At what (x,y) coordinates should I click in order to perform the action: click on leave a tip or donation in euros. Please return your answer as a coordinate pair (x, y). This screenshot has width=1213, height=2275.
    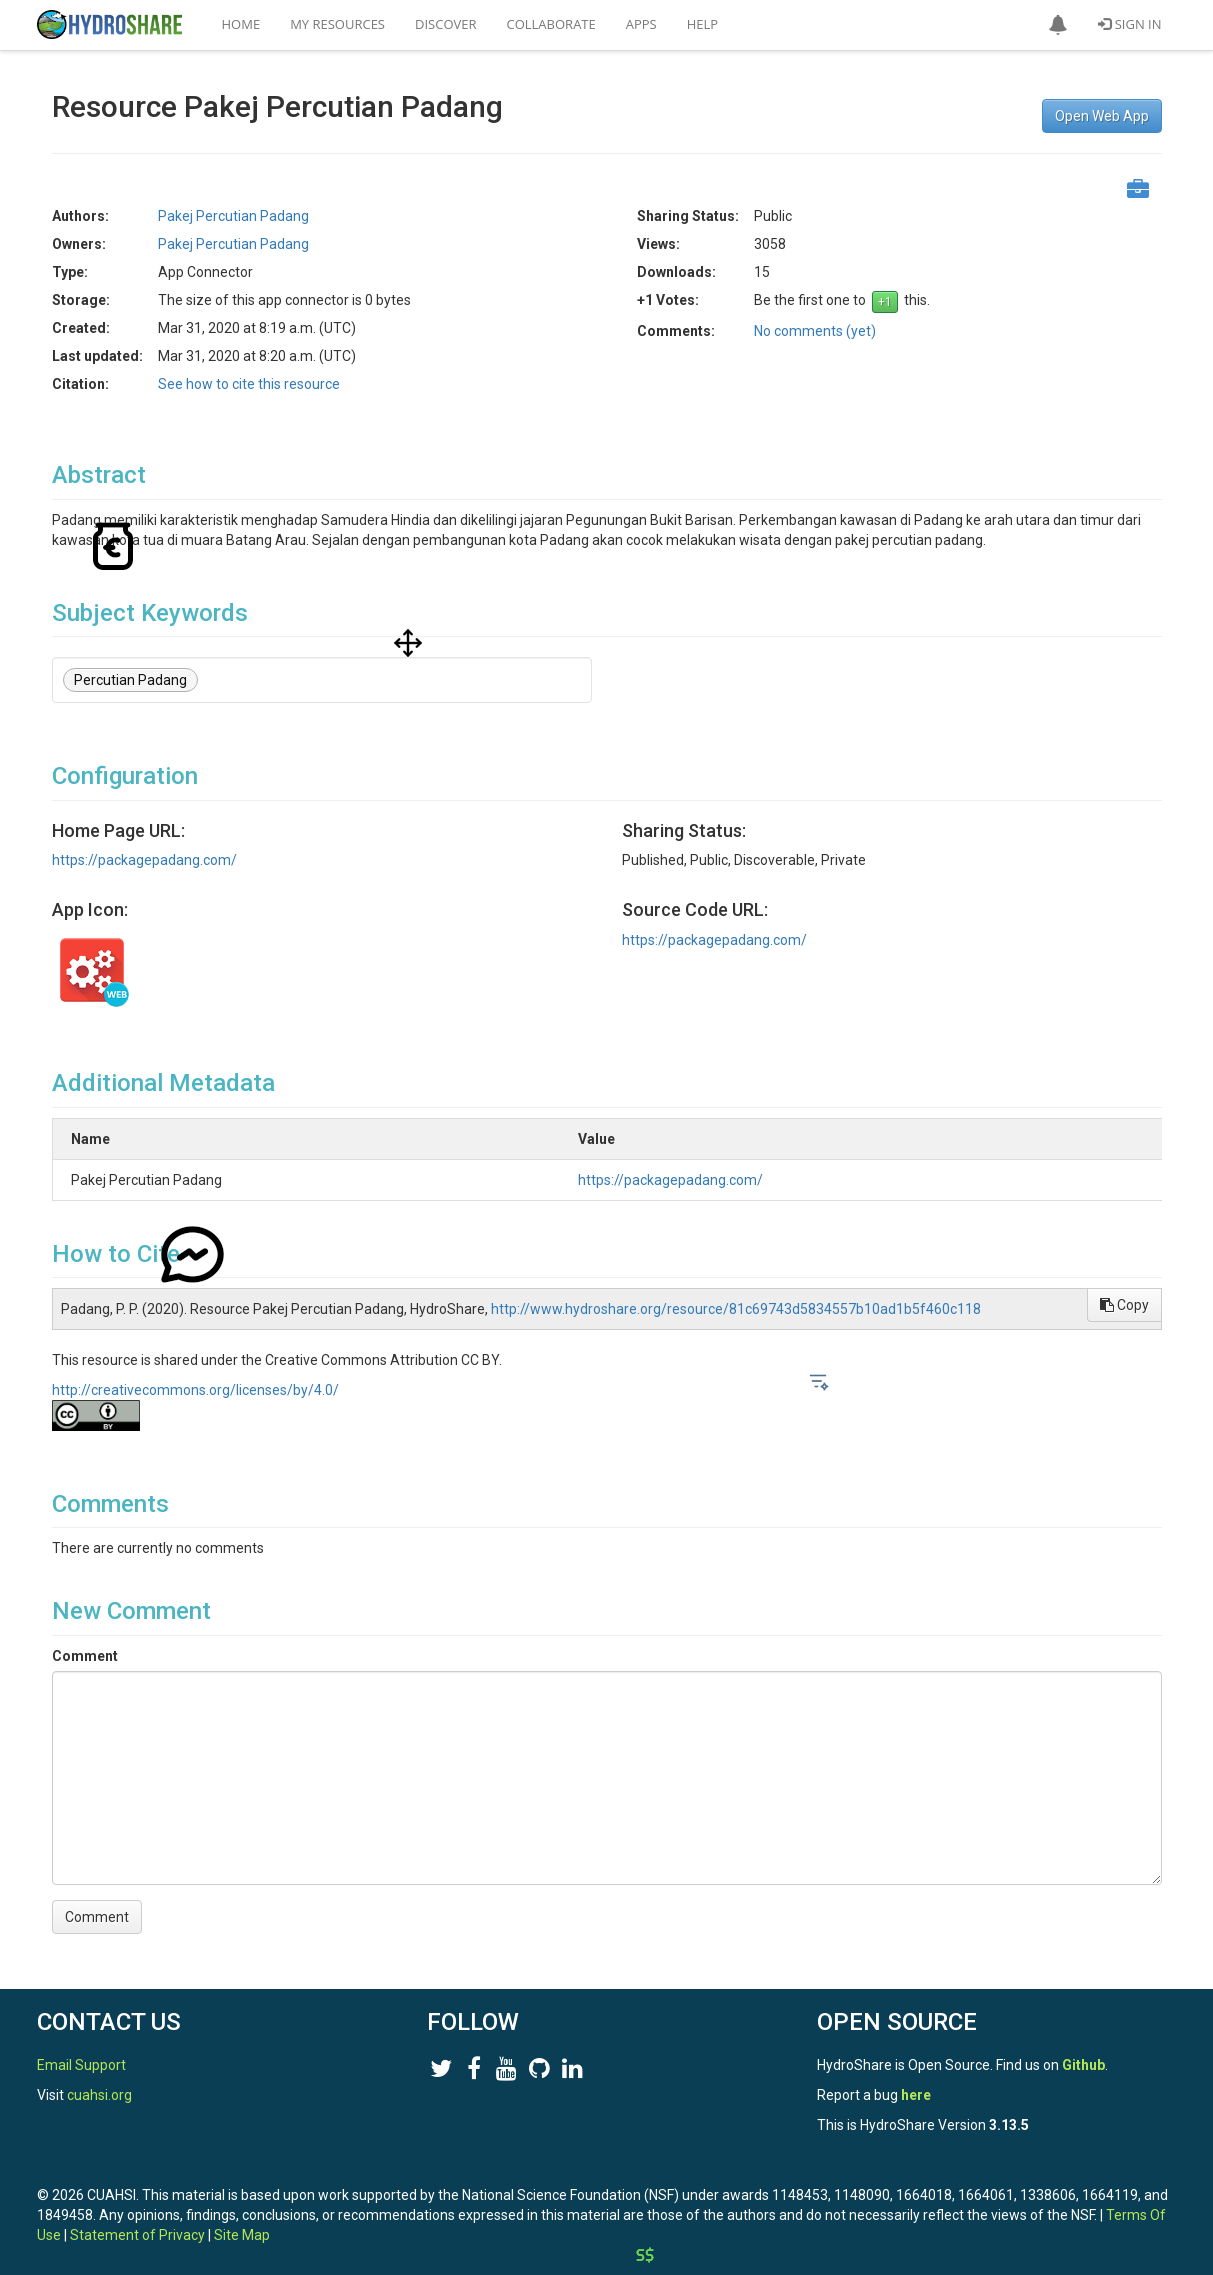
    Looking at the image, I should click on (113, 545).